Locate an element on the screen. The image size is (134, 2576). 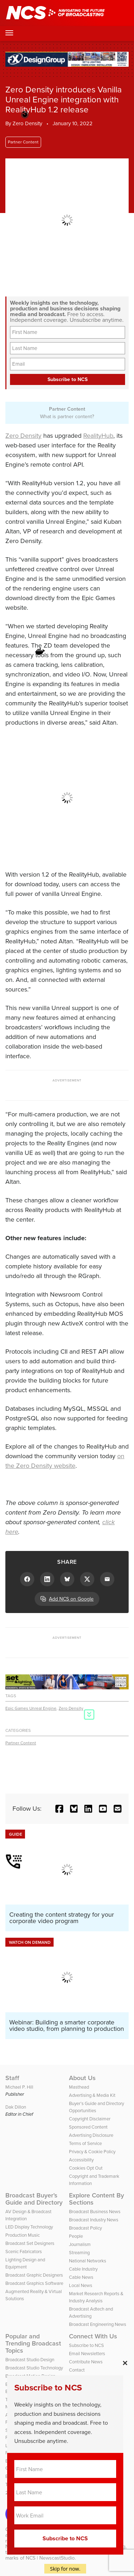
set or view a countdown timer is located at coordinates (25, 115).